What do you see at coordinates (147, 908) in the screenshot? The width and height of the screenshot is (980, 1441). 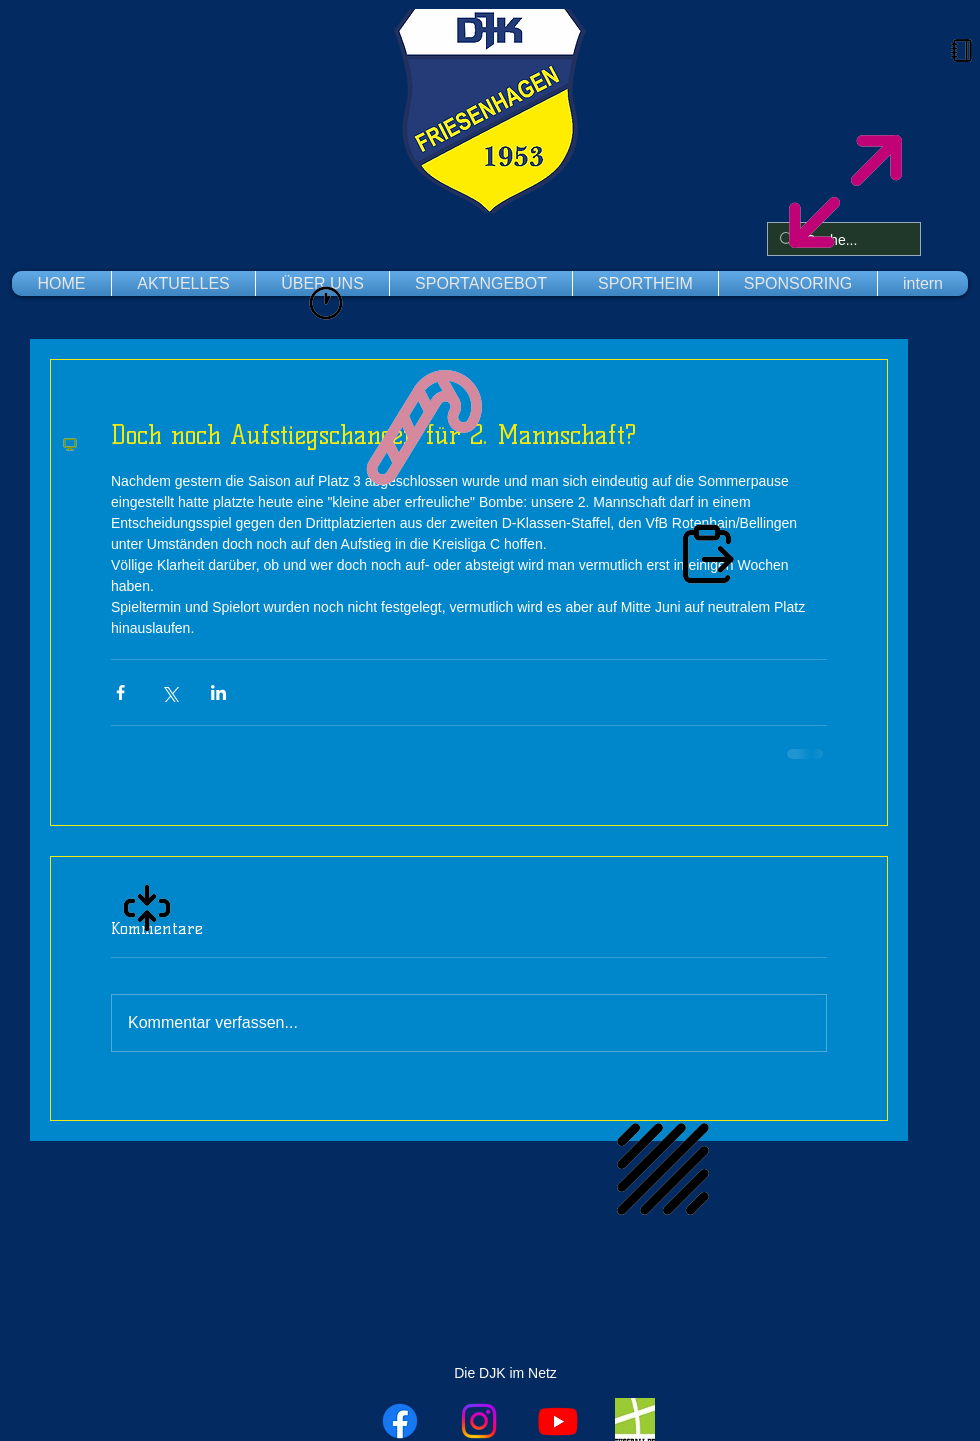 I see `collapse viewport height` at bounding box center [147, 908].